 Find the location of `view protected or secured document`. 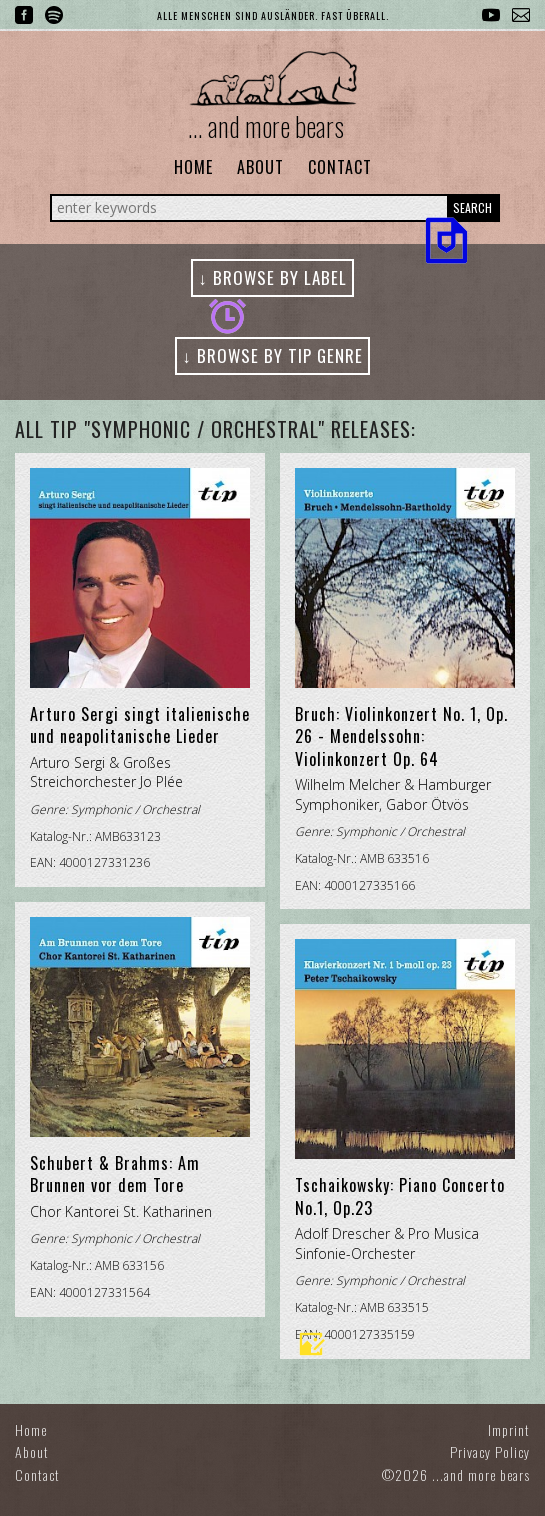

view protected or secured document is located at coordinates (446, 240).